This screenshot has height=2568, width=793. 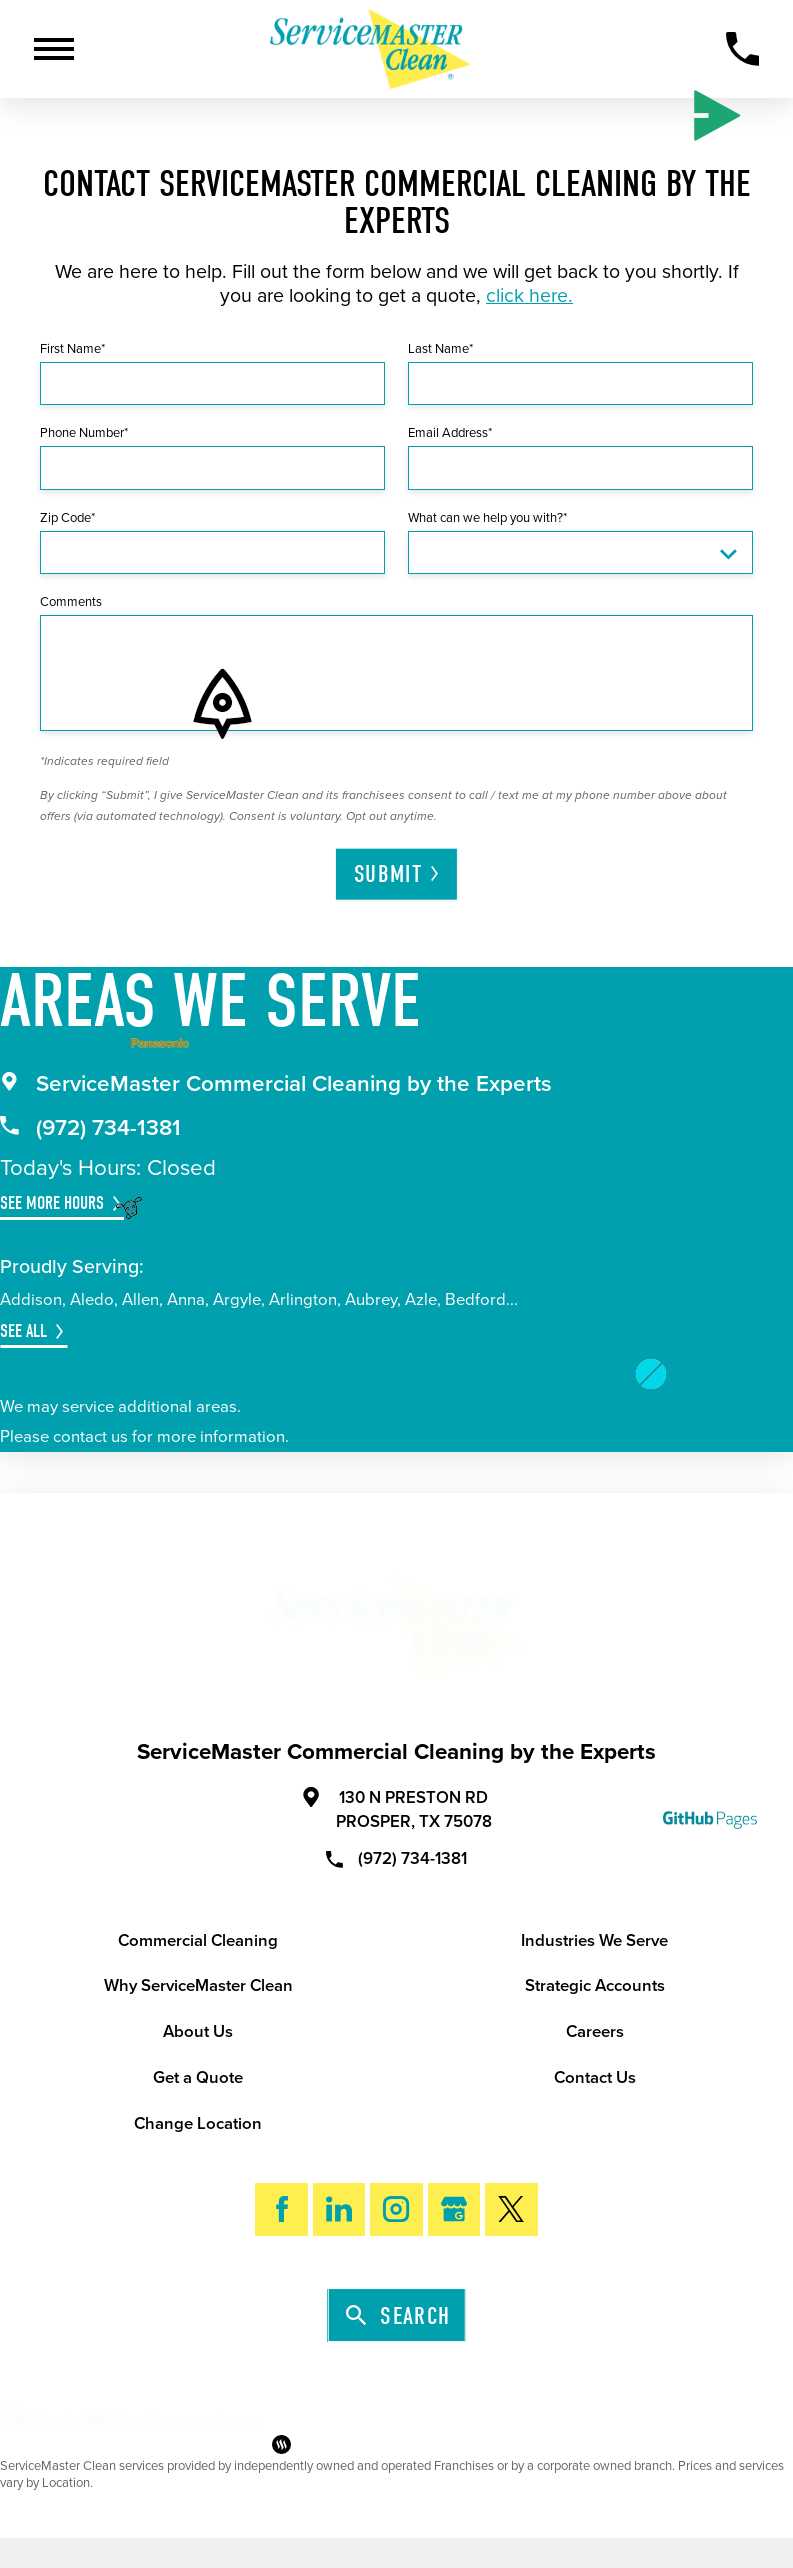 I want to click on send a message or submit content, so click(x=715, y=115).